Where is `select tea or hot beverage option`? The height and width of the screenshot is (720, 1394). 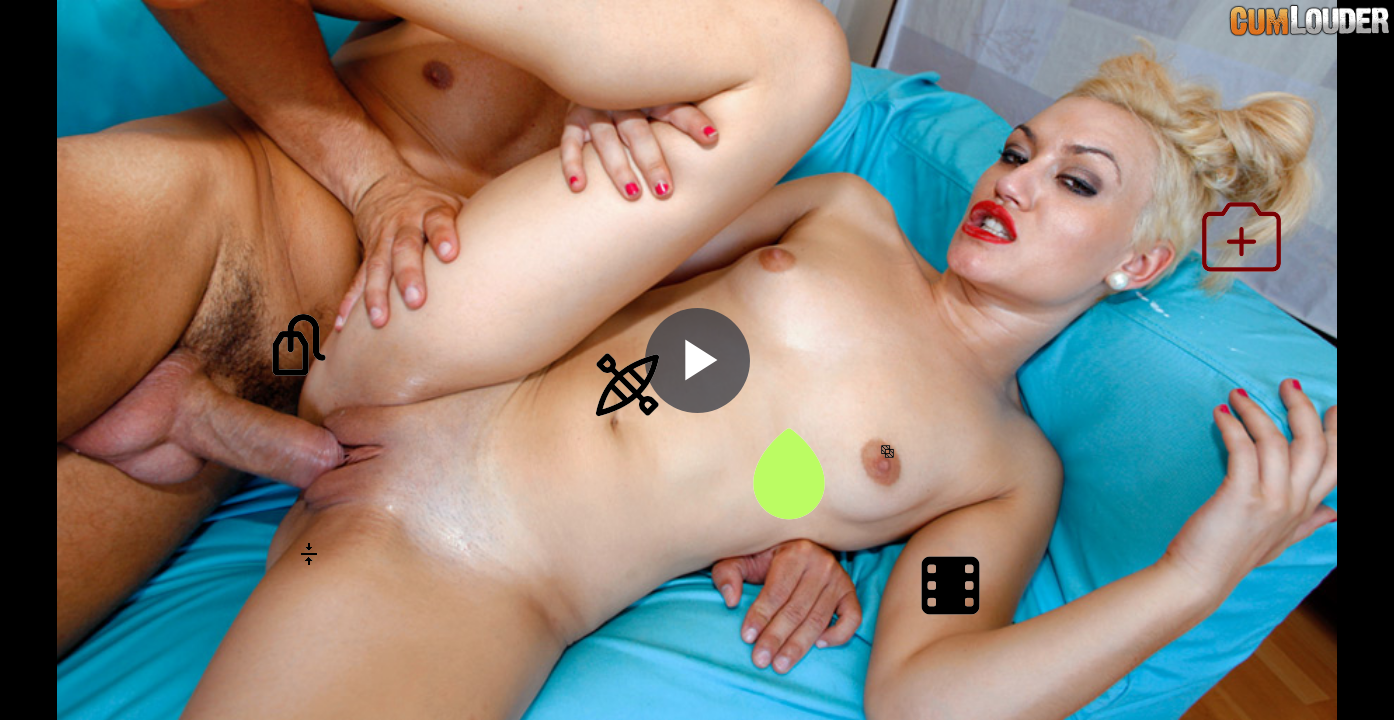 select tea or hot beverage option is located at coordinates (297, 347).